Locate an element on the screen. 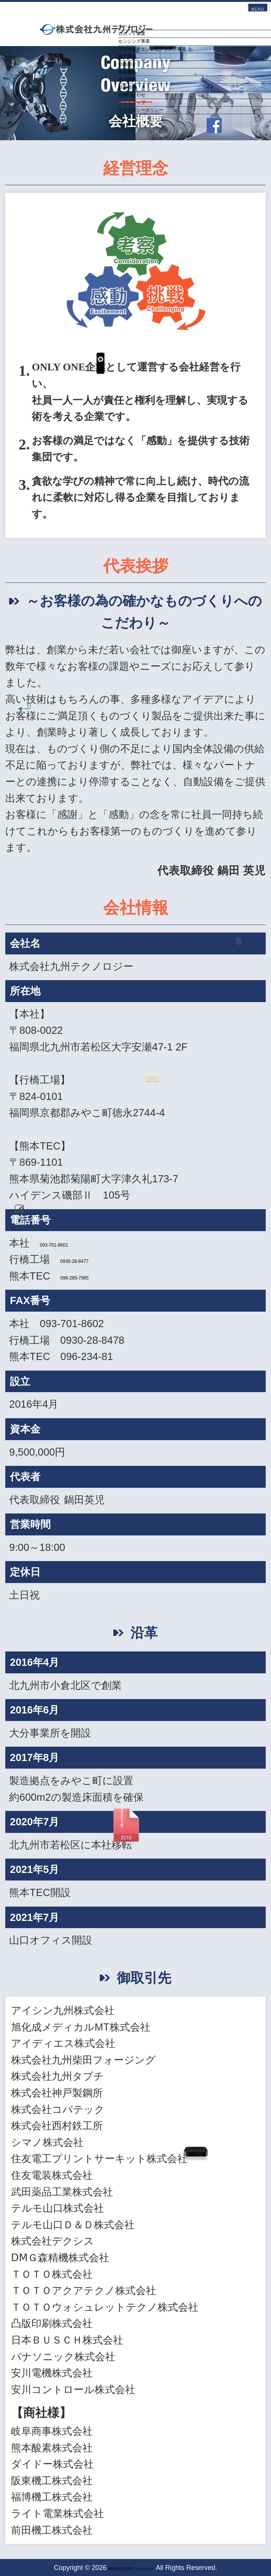 Image resolution: width=271 pixels, height=2576 pixels. generic file in sidebar navigation is located at coordinates (239, 941).